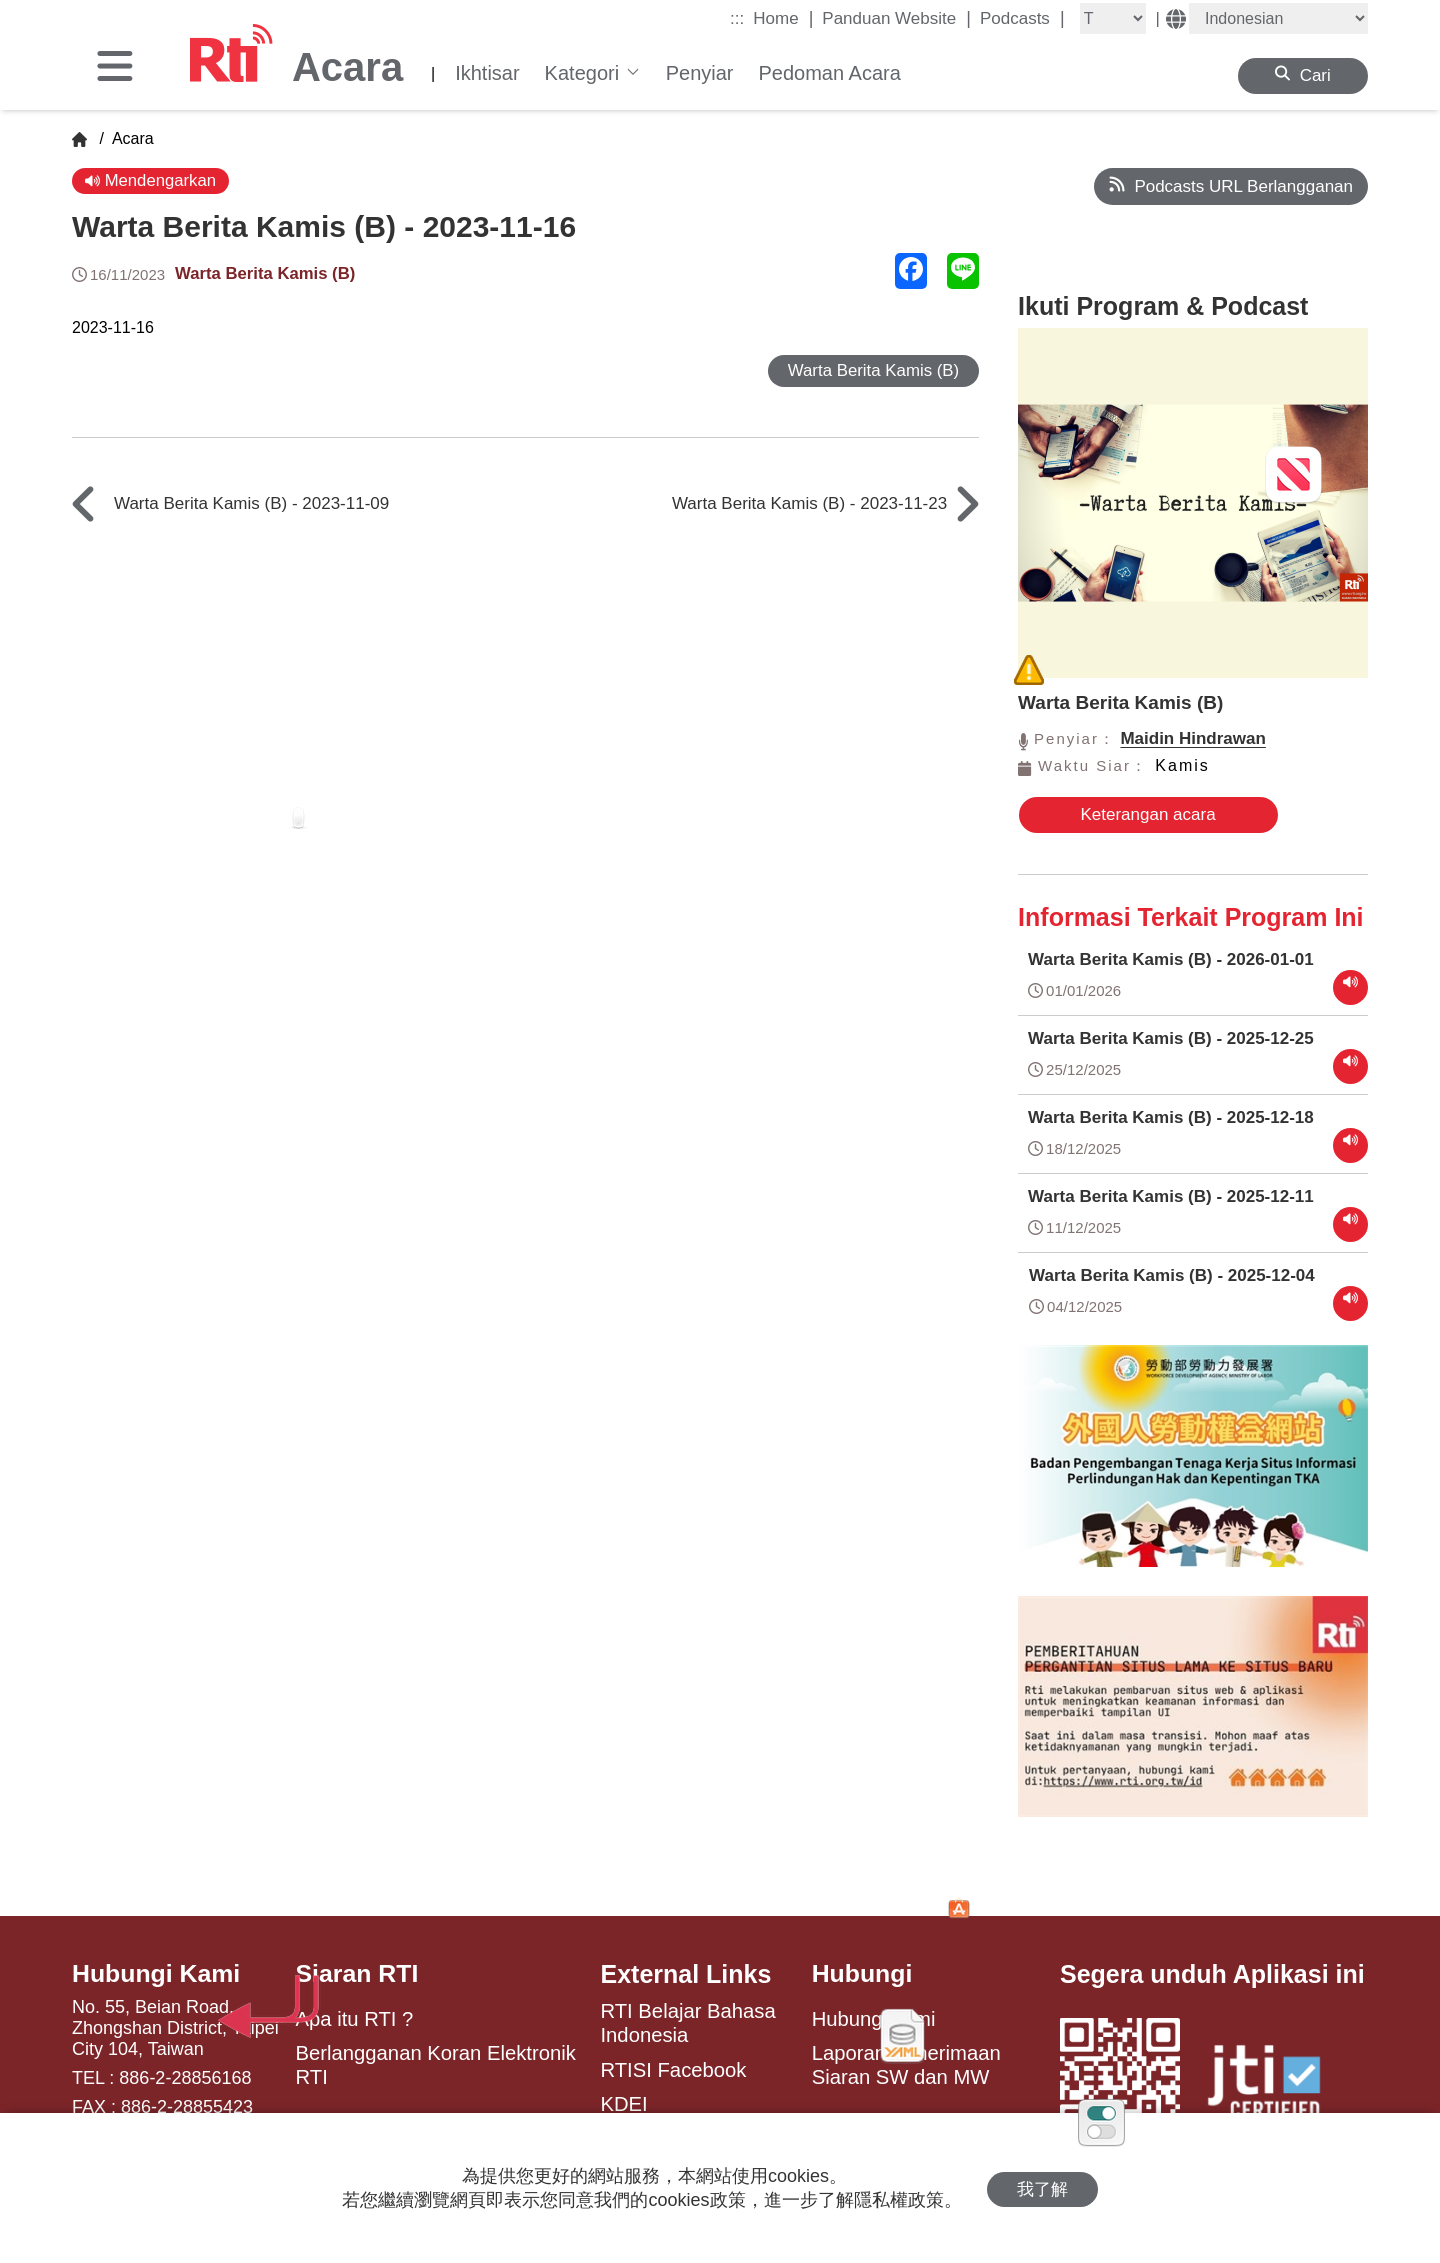 This screenshot has height=2263, width=1440. What do you see at coordinates (902, 2035) in the screenshot?
I see `a yaml configuration file` at bounding box center [902, 2035].